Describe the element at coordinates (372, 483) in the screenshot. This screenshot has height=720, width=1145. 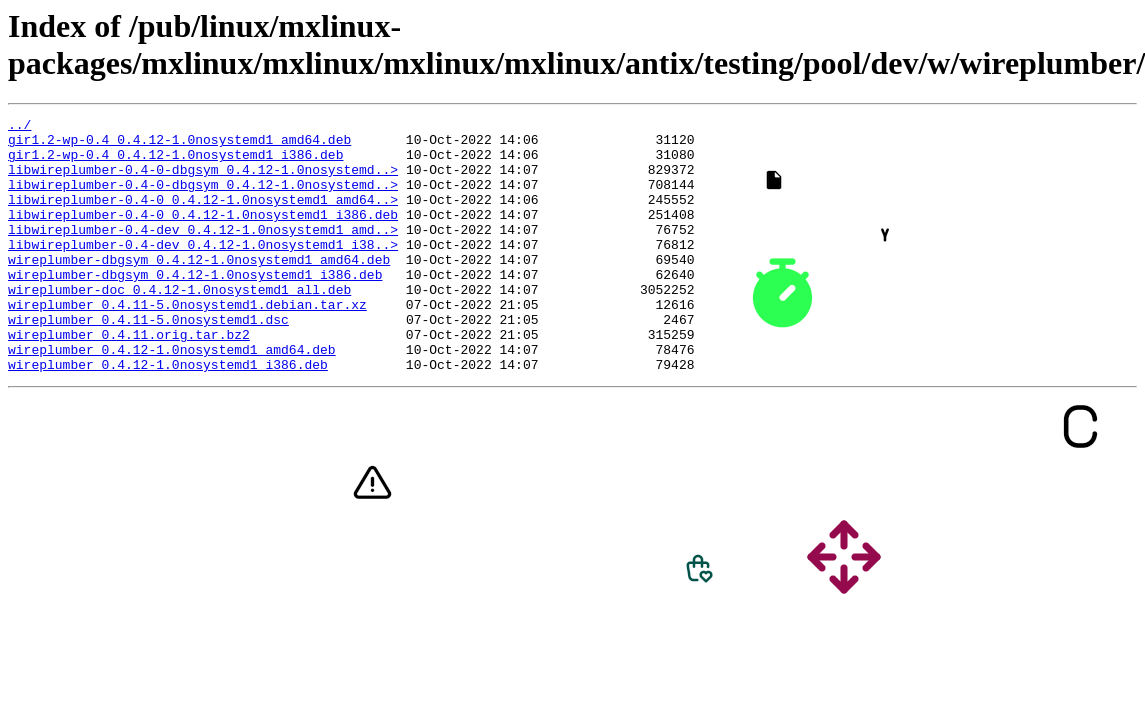
I see `warning or caution indicator` at that location.